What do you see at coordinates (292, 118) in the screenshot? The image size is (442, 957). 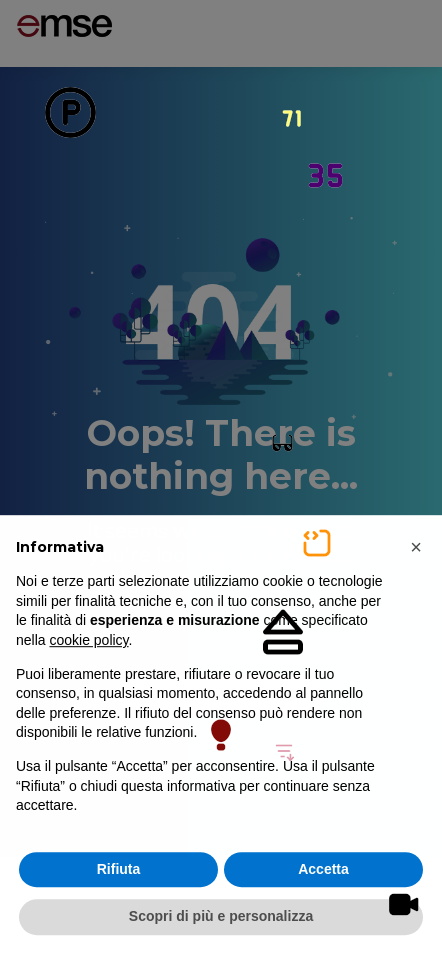 I see `indicates item number 71 in a list or sequence` at bounding box center [292, 118].